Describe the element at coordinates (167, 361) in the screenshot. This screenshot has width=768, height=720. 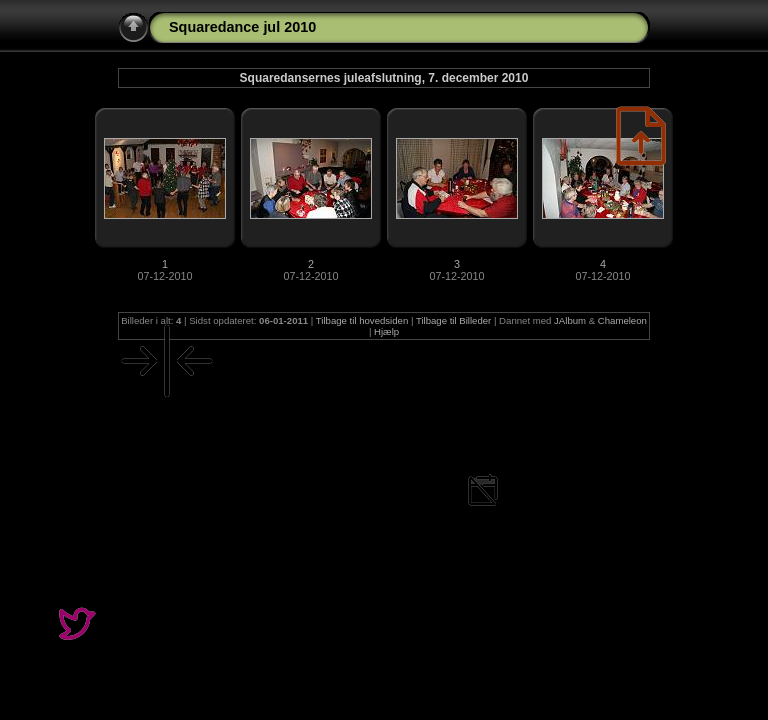
I see `collapse content horizontally` at that location.